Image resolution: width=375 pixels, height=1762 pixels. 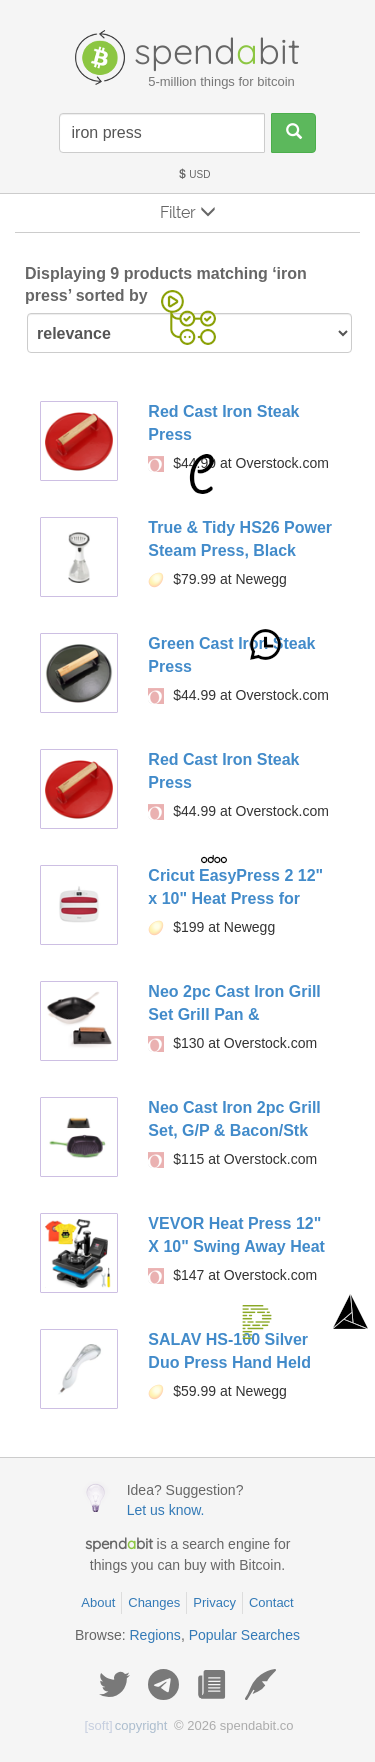 What do you see at coordinates (265, 644) in the screenshot?
I see `view chat history` at bounding box center [265, 644].